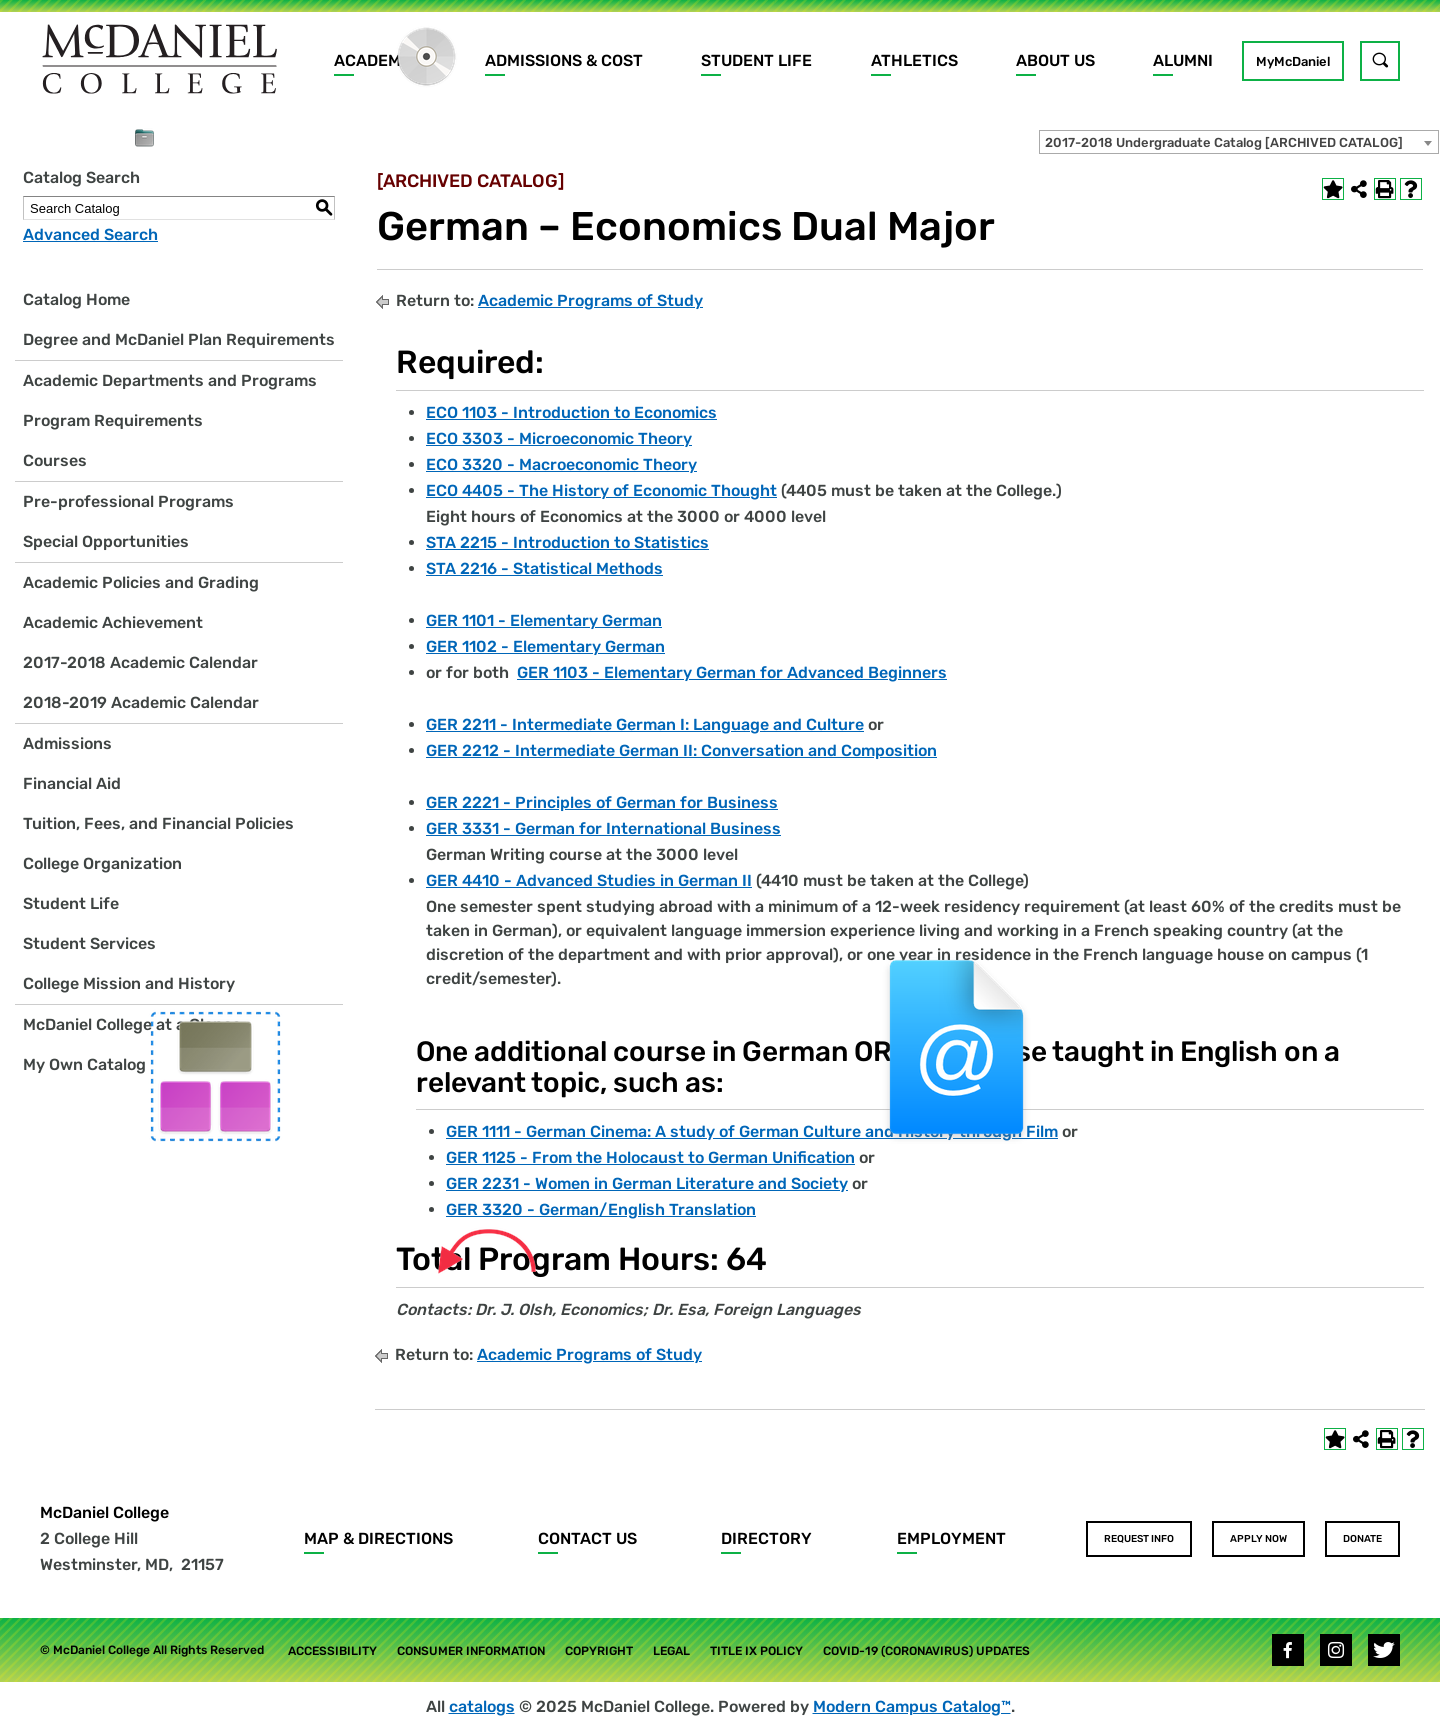 This screenshot has width=1440, height=1731. I want to click on undo the last action, so click(486, 1250).